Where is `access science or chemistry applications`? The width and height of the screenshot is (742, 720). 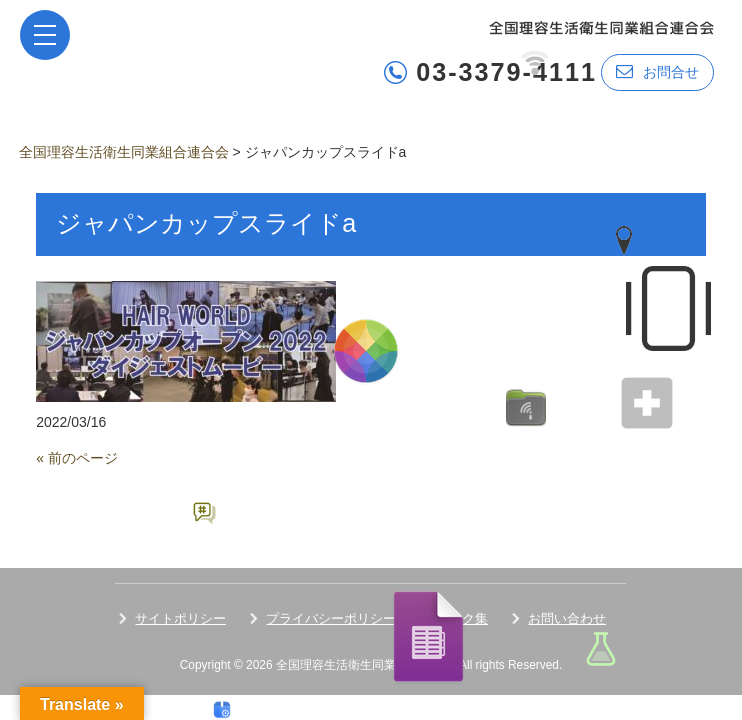 access science or chemistry applications is located at coordinates (601, 649).